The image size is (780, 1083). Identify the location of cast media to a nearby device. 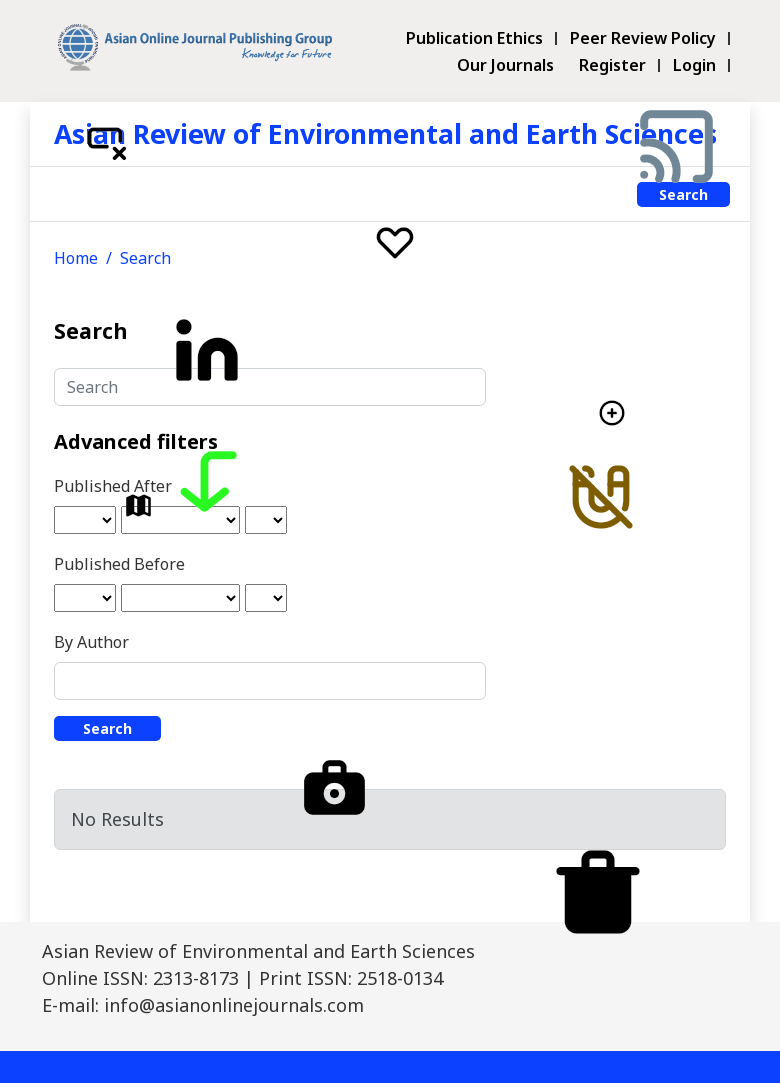
(676, 146).